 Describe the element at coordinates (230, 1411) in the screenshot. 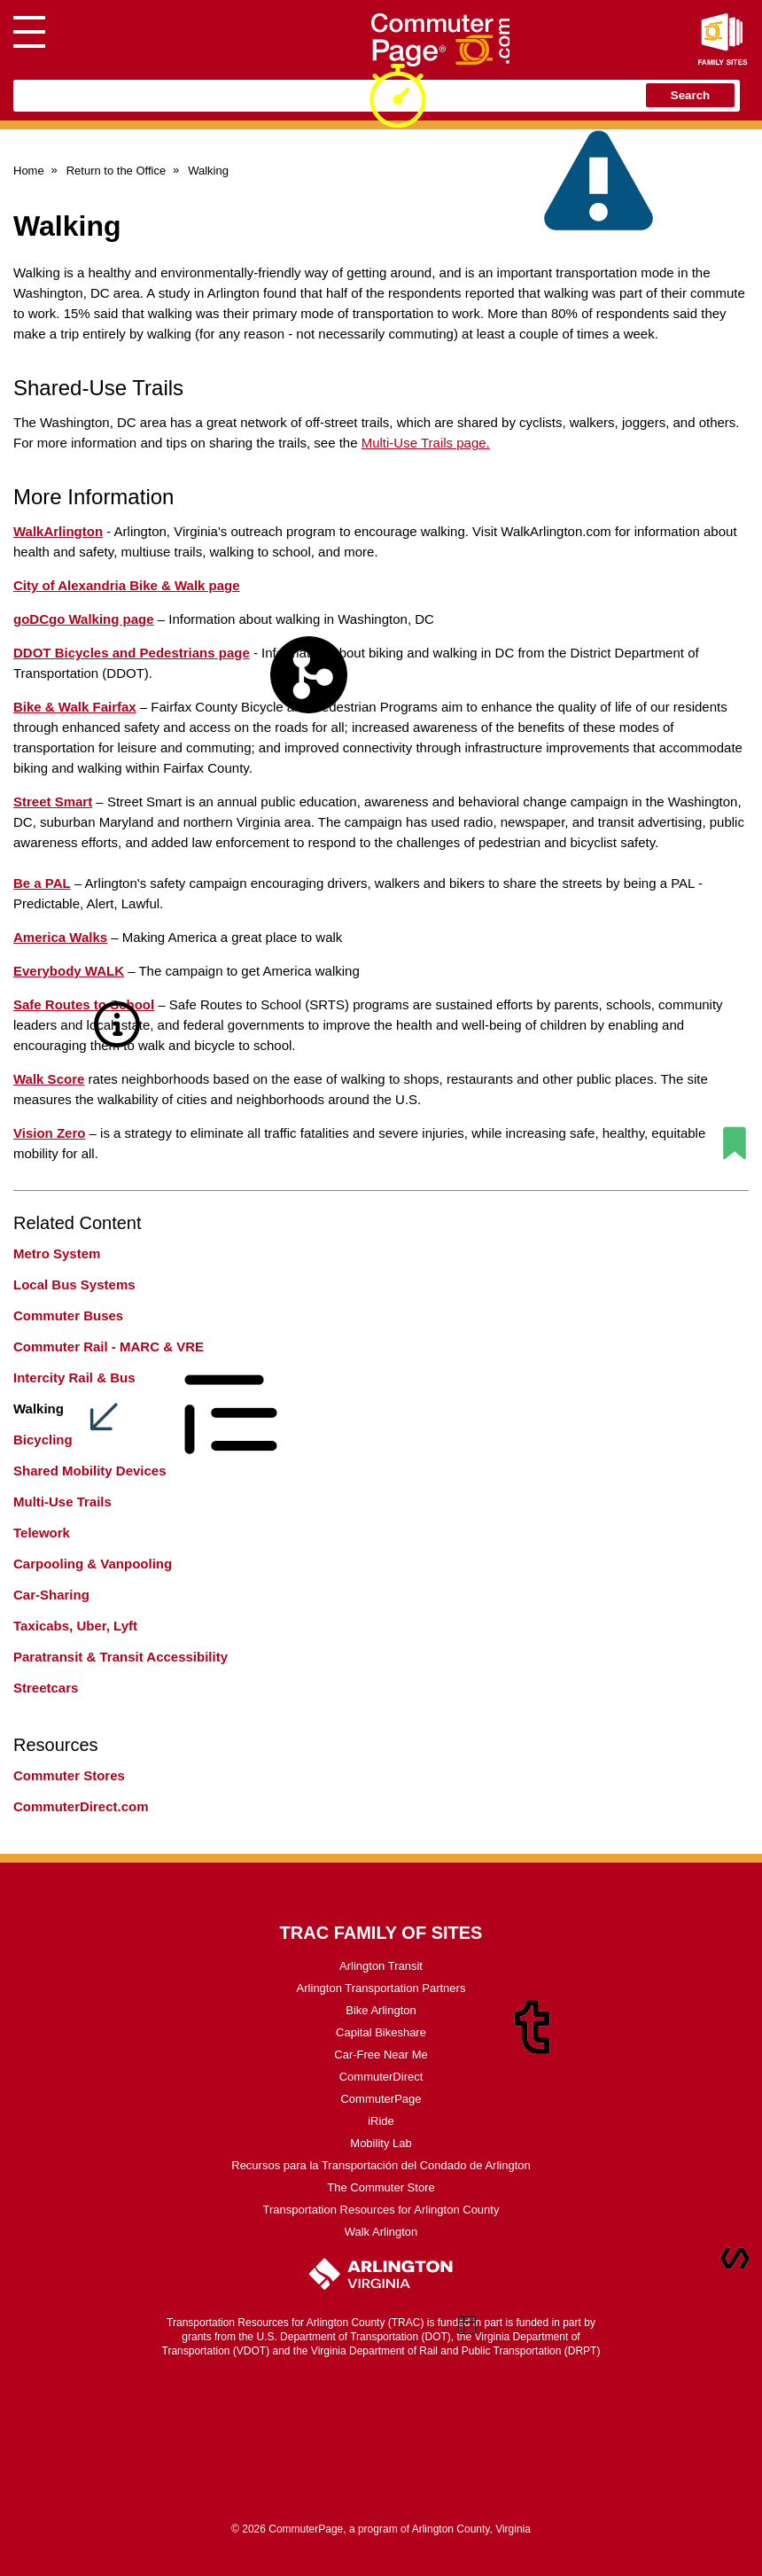

I see `insert a block quote` at that location.